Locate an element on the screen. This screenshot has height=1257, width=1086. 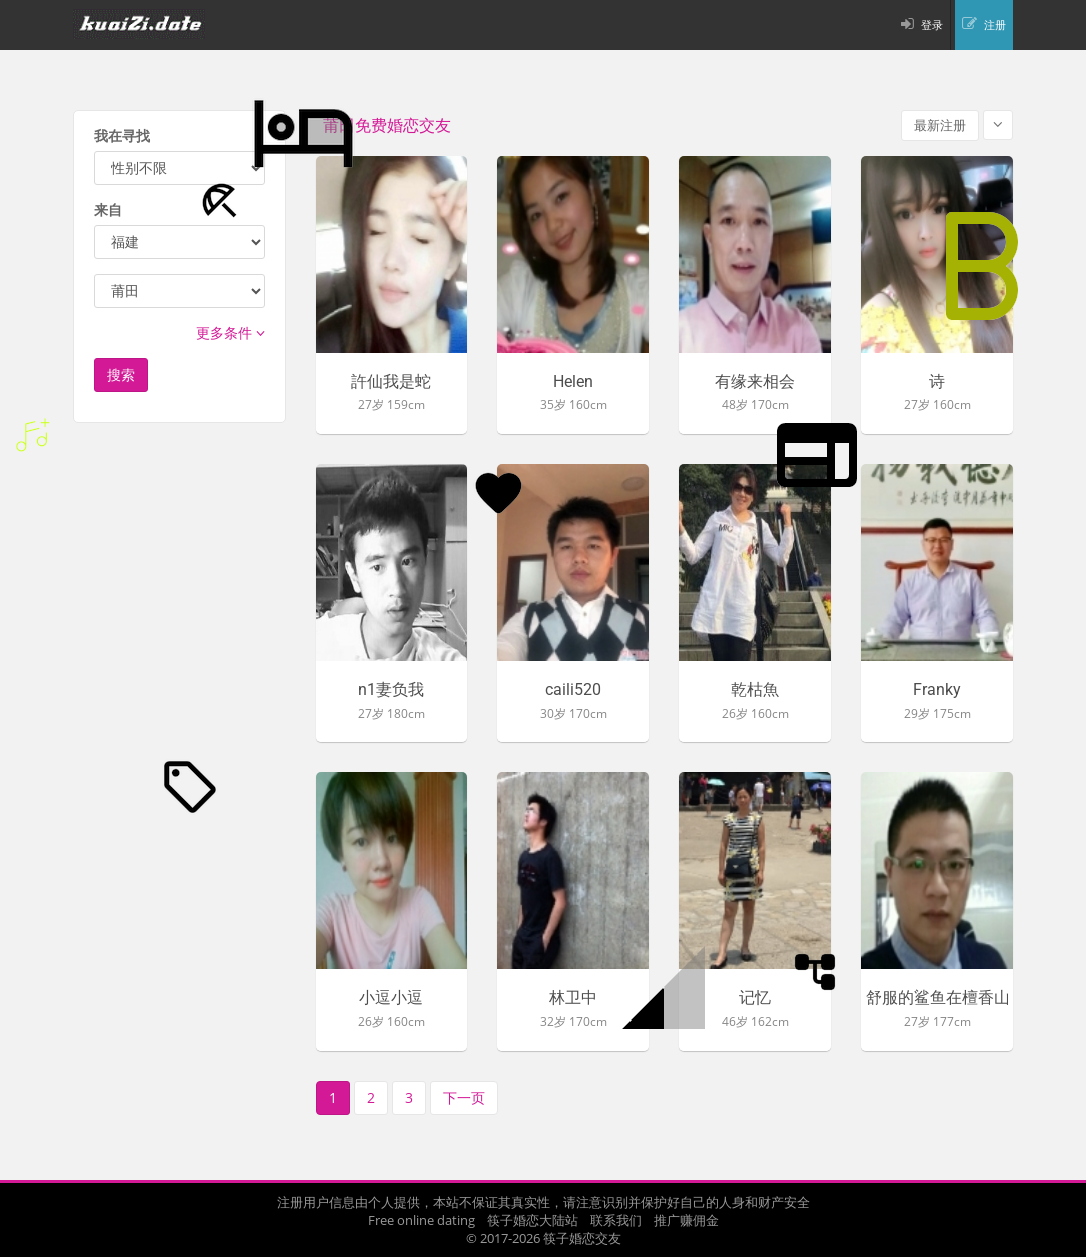
add or view tags for an item is located at coordinates (190, 787).